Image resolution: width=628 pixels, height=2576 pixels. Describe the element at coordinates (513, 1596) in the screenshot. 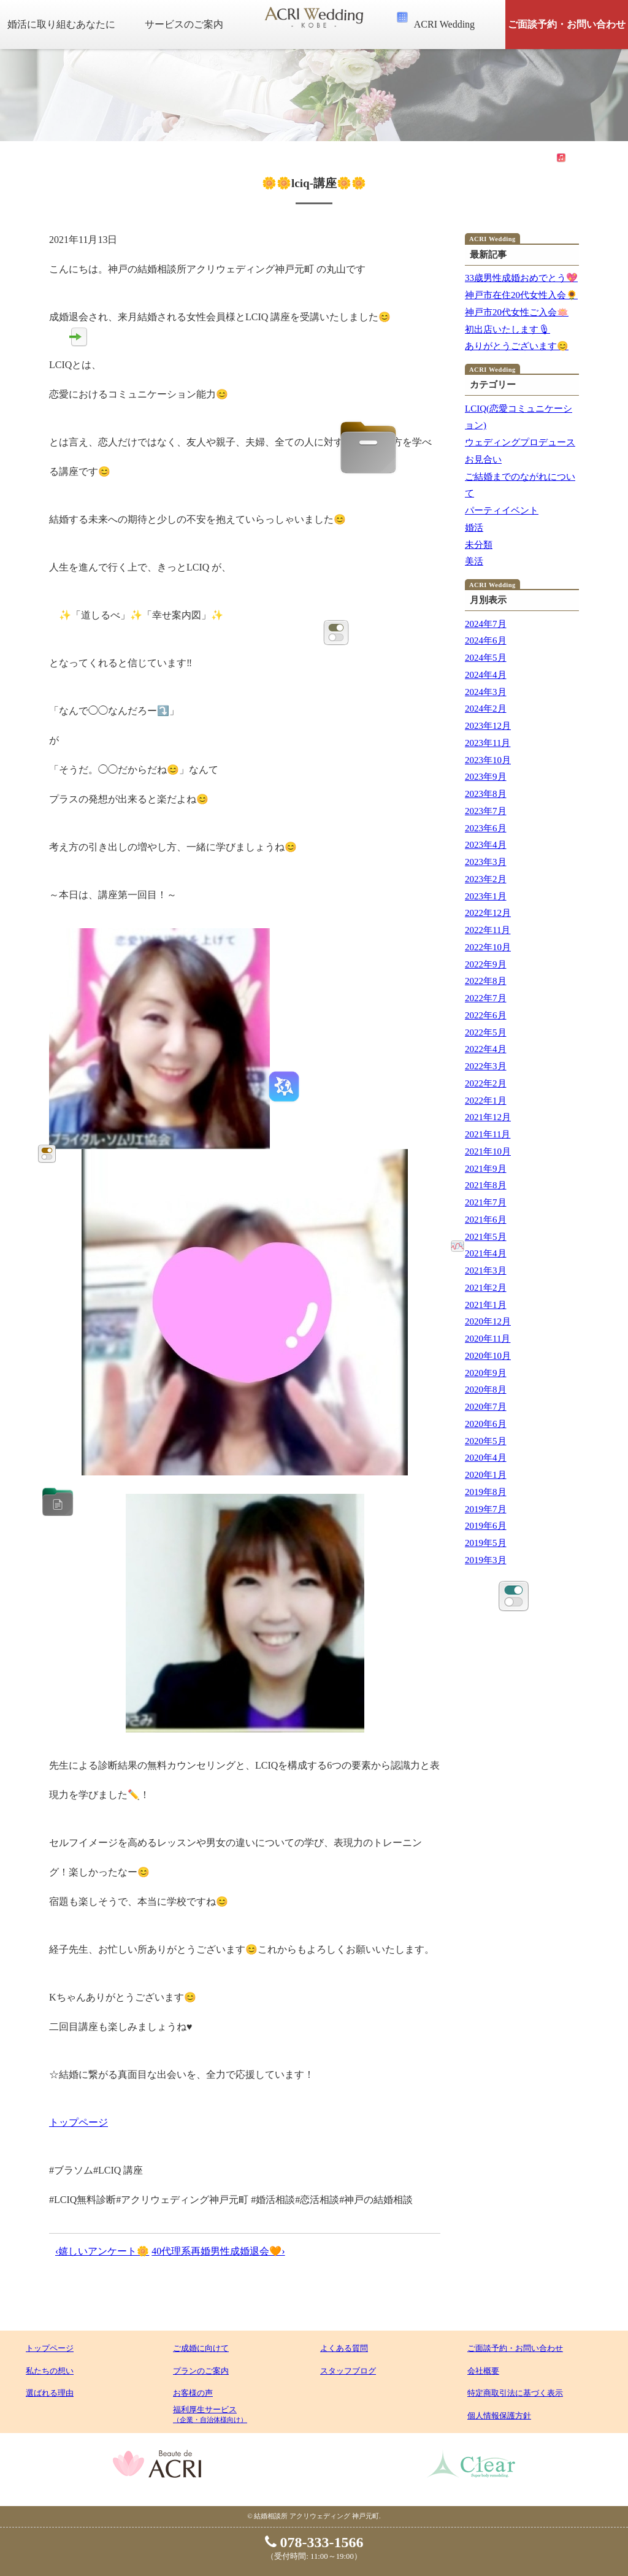

I see `open gnome tweaks settings` at that location.